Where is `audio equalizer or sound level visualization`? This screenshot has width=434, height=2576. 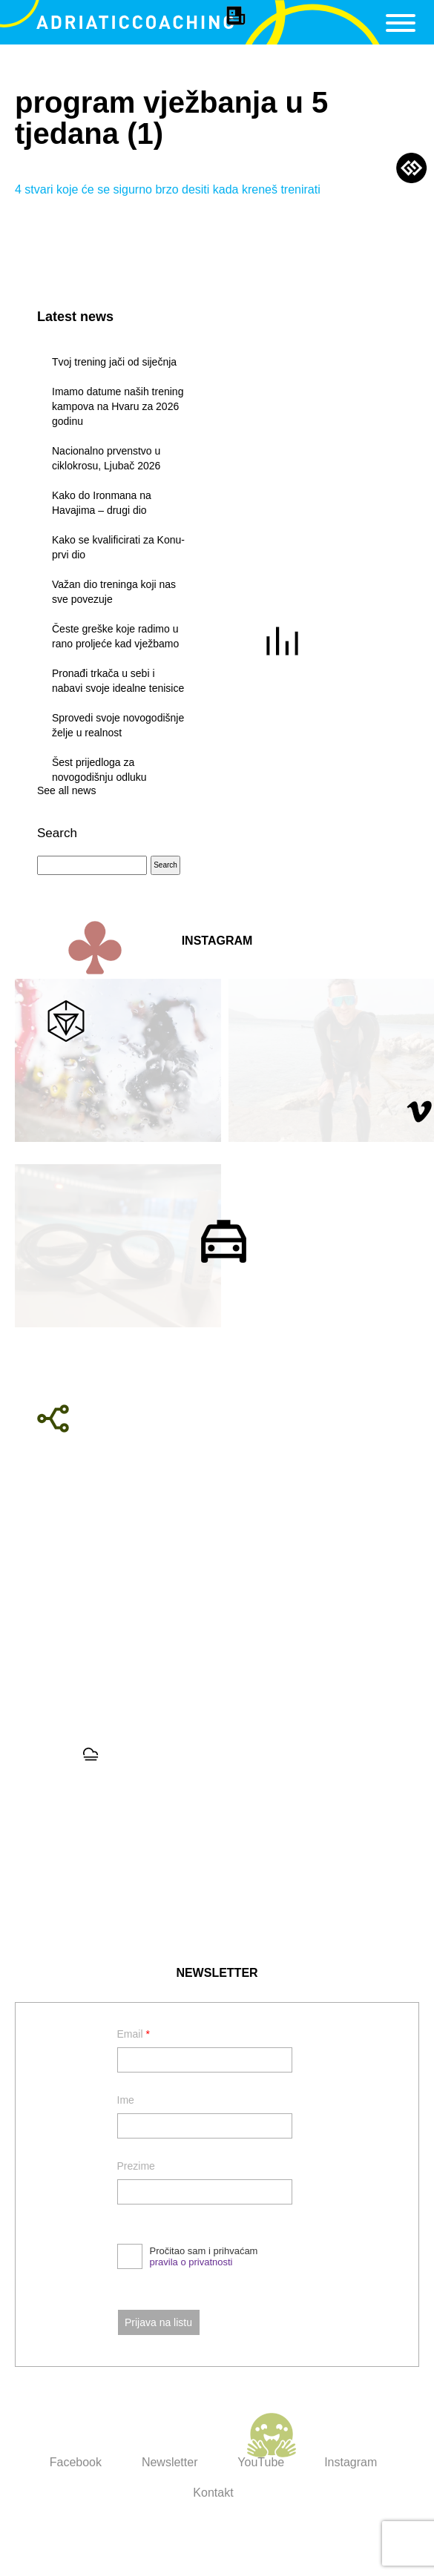
audio equalizer or sound level visualization is located at coordinates (282, 641).